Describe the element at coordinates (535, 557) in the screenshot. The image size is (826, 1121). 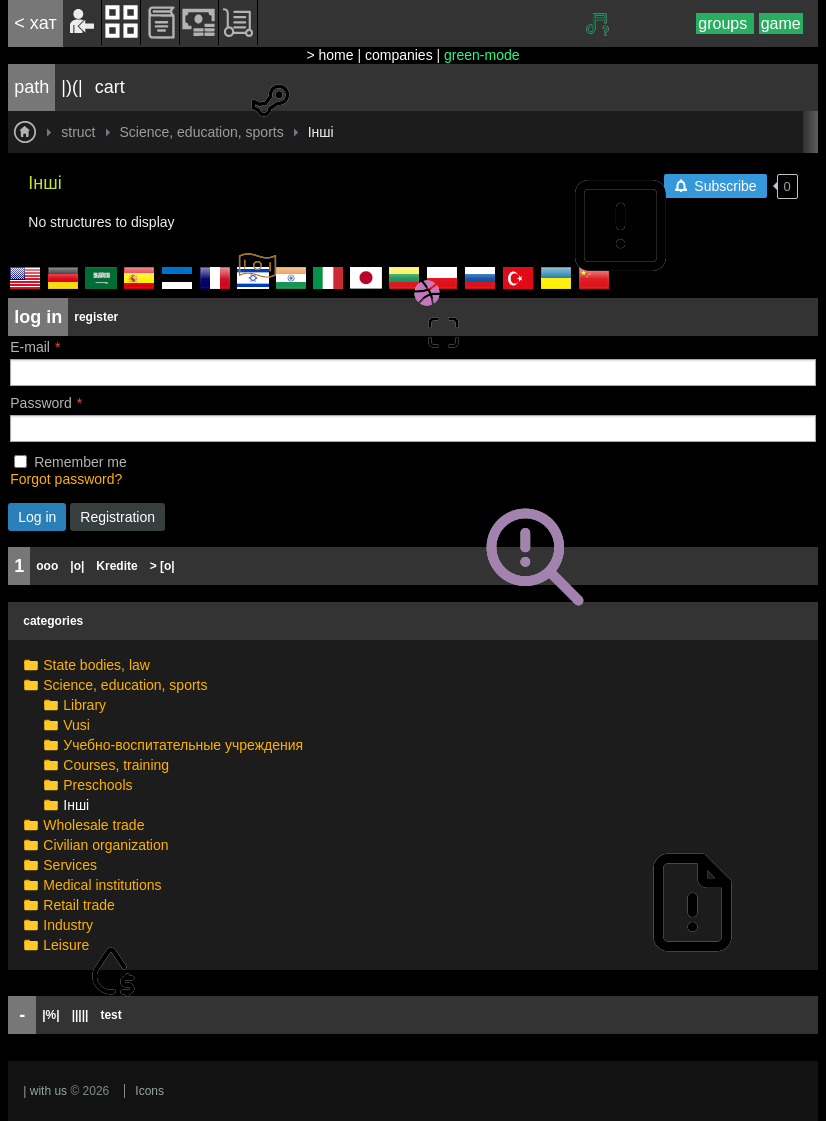
I see `search error or warning` at that location.